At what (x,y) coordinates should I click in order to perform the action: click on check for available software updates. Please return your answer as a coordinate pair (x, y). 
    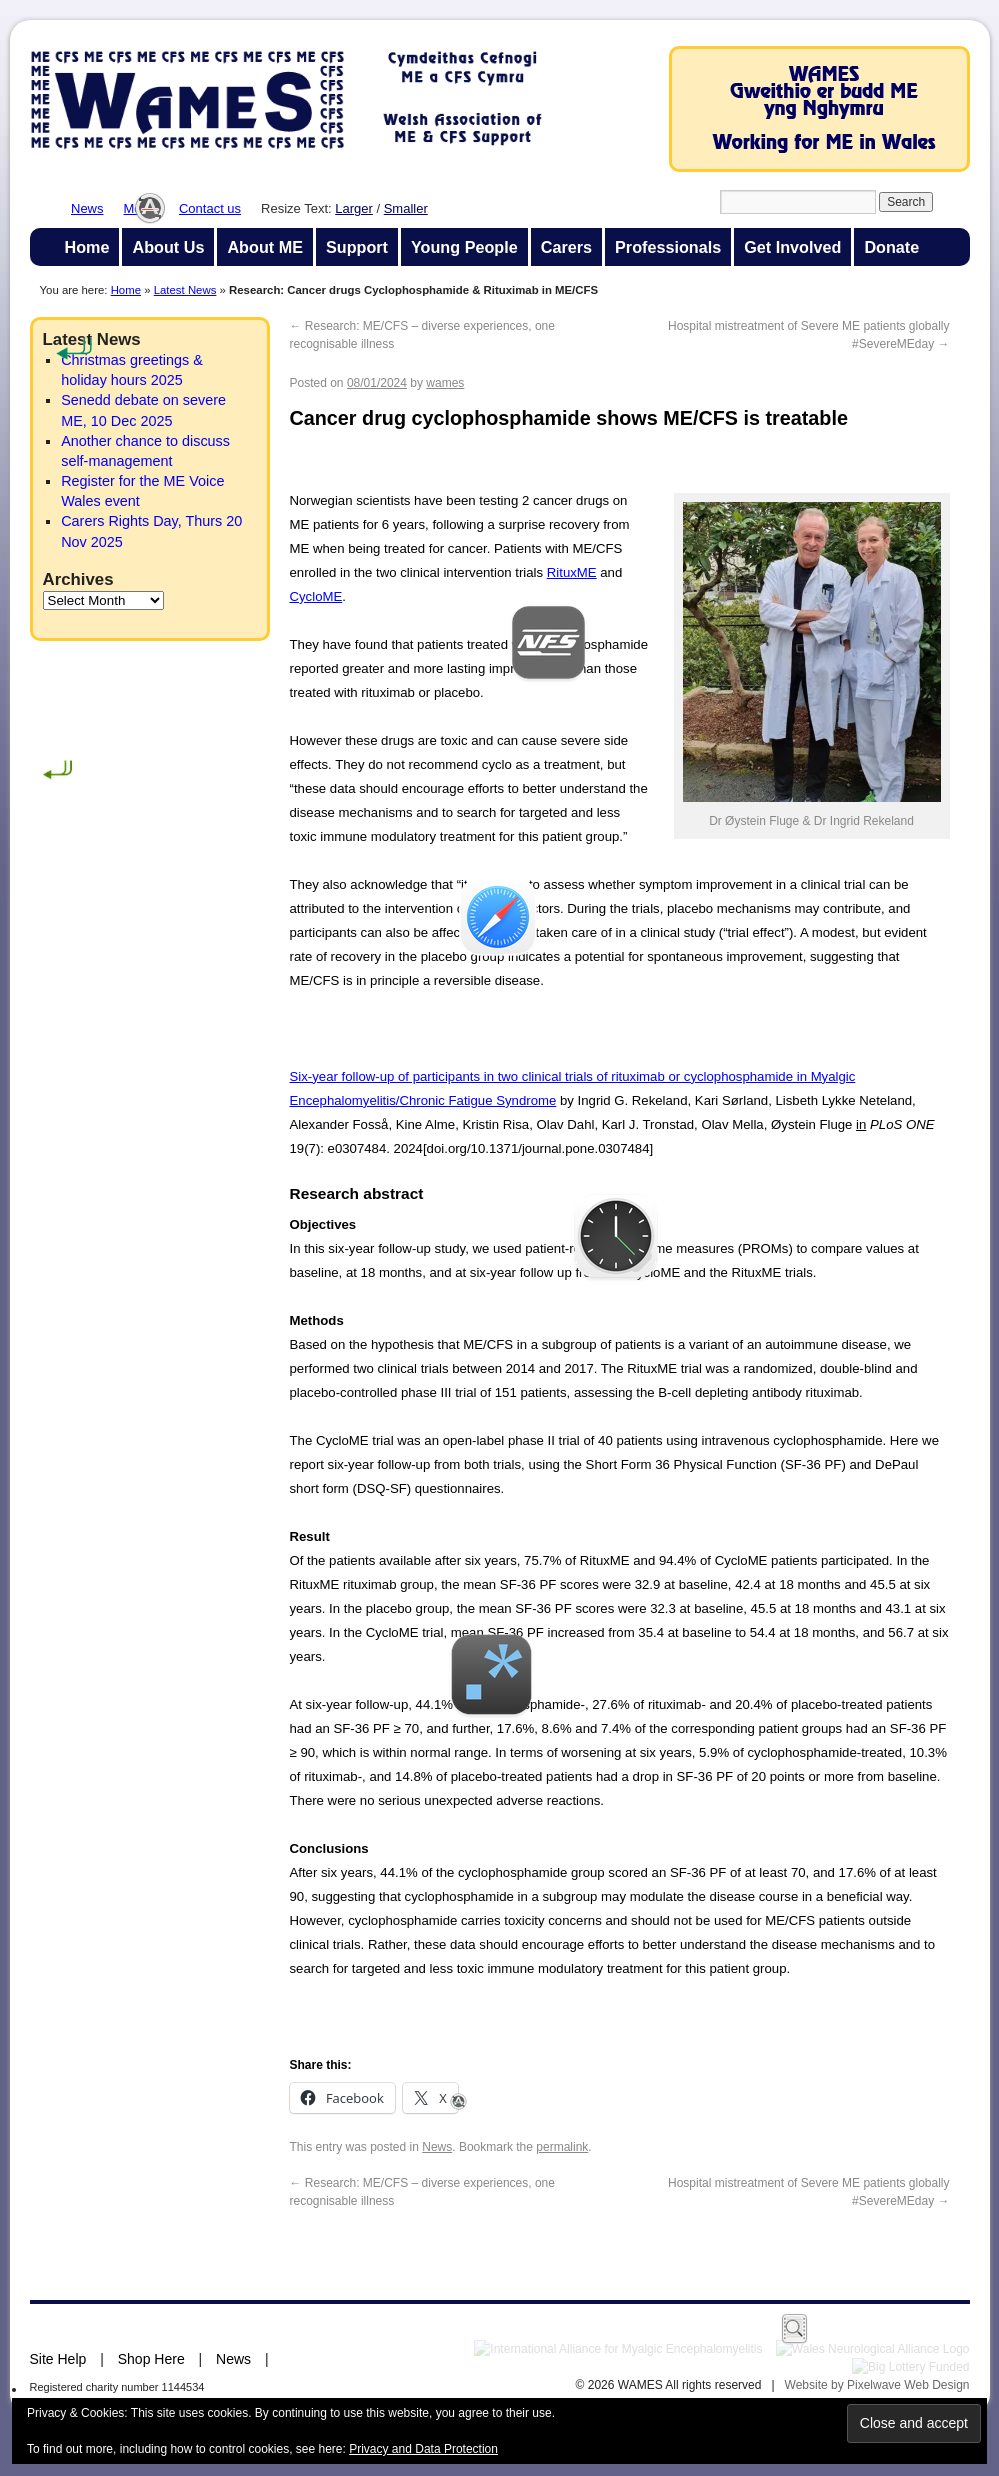
    Looking at the image, I should click on (150, 208).